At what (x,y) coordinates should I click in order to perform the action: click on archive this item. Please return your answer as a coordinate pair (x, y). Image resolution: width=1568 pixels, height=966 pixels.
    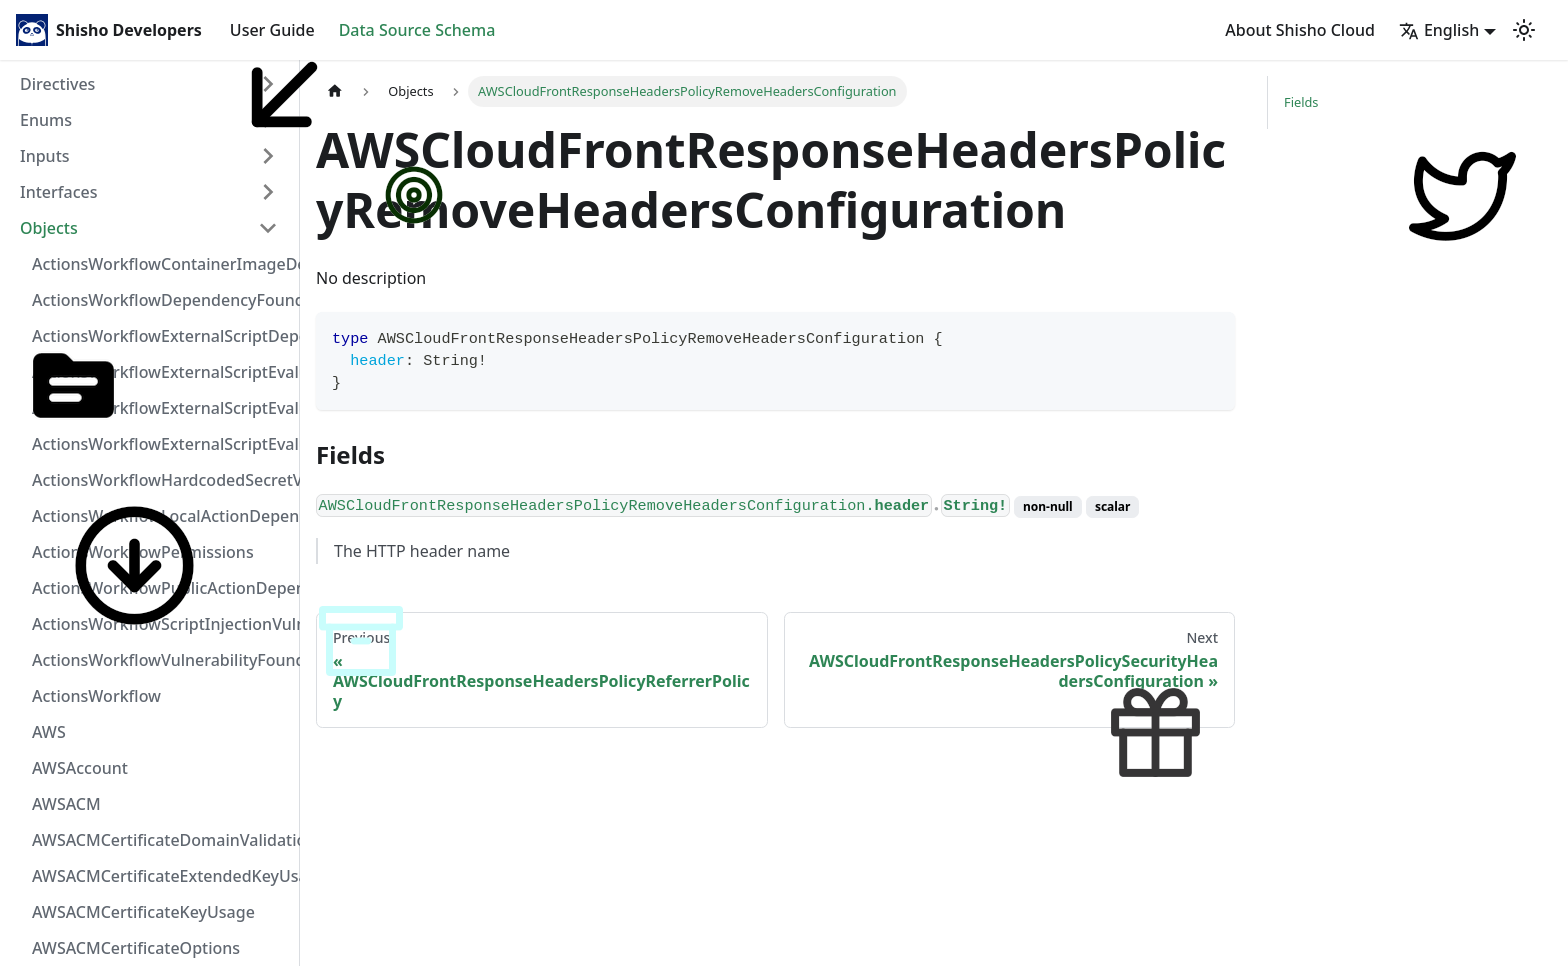
    Looking at the image, I should click on (361, 641).